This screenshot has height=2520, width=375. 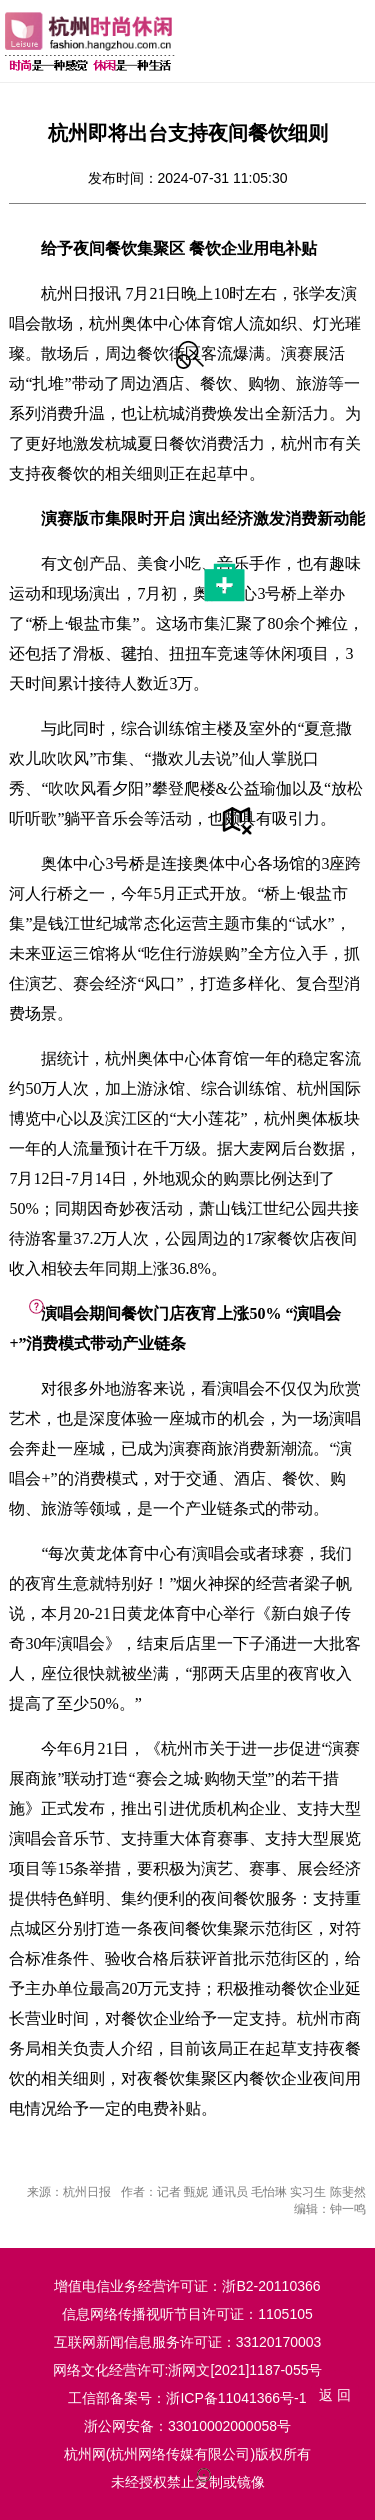 What do you see at coordinates (204, 2475) in the screenshot?
I see `view open issues or bugs` at bounding box center [204, 2475].